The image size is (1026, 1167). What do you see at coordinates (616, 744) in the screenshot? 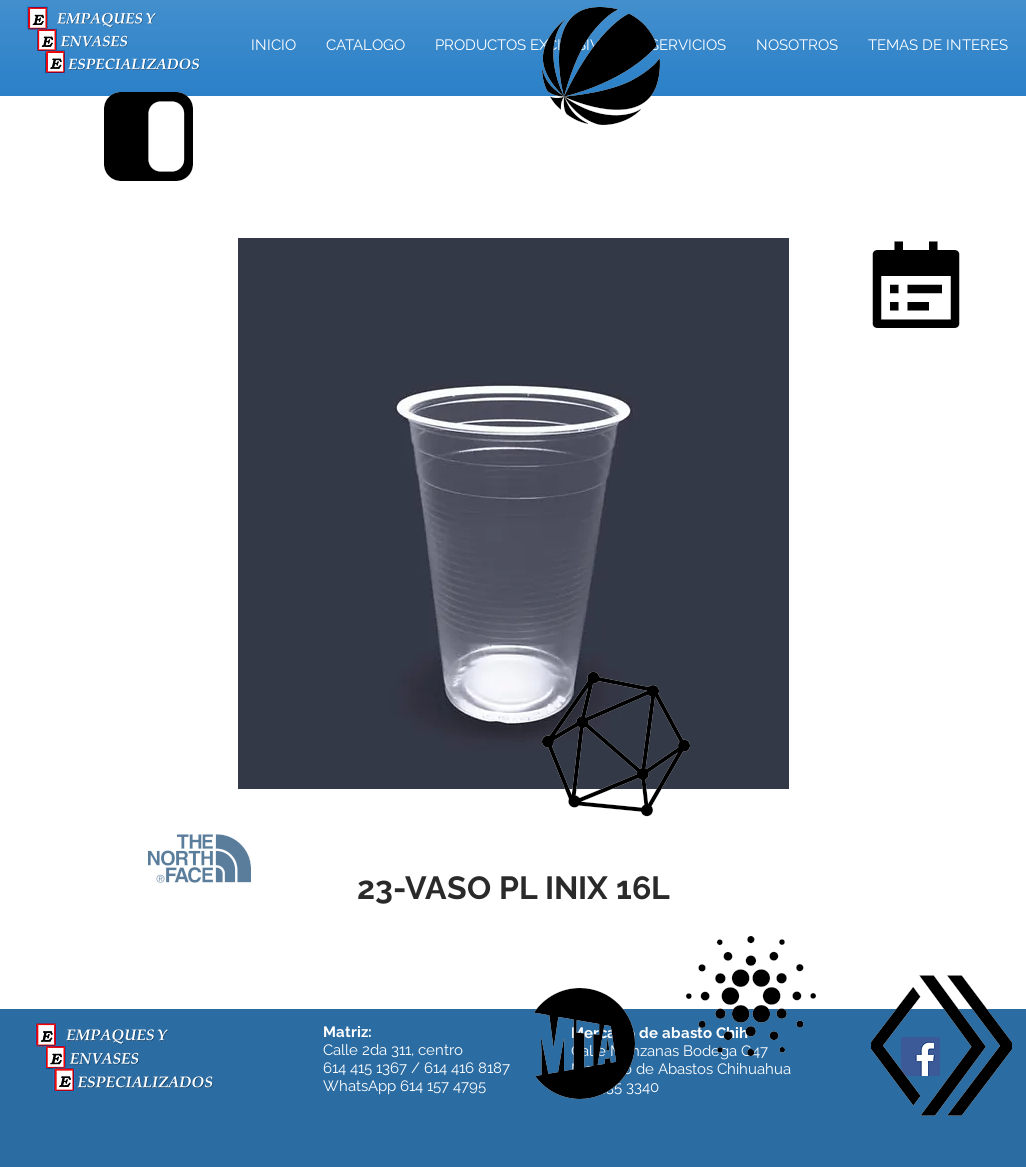
I see `ONNX (Open Neural Network Exchange) logo` at bounding box center [616, 744].